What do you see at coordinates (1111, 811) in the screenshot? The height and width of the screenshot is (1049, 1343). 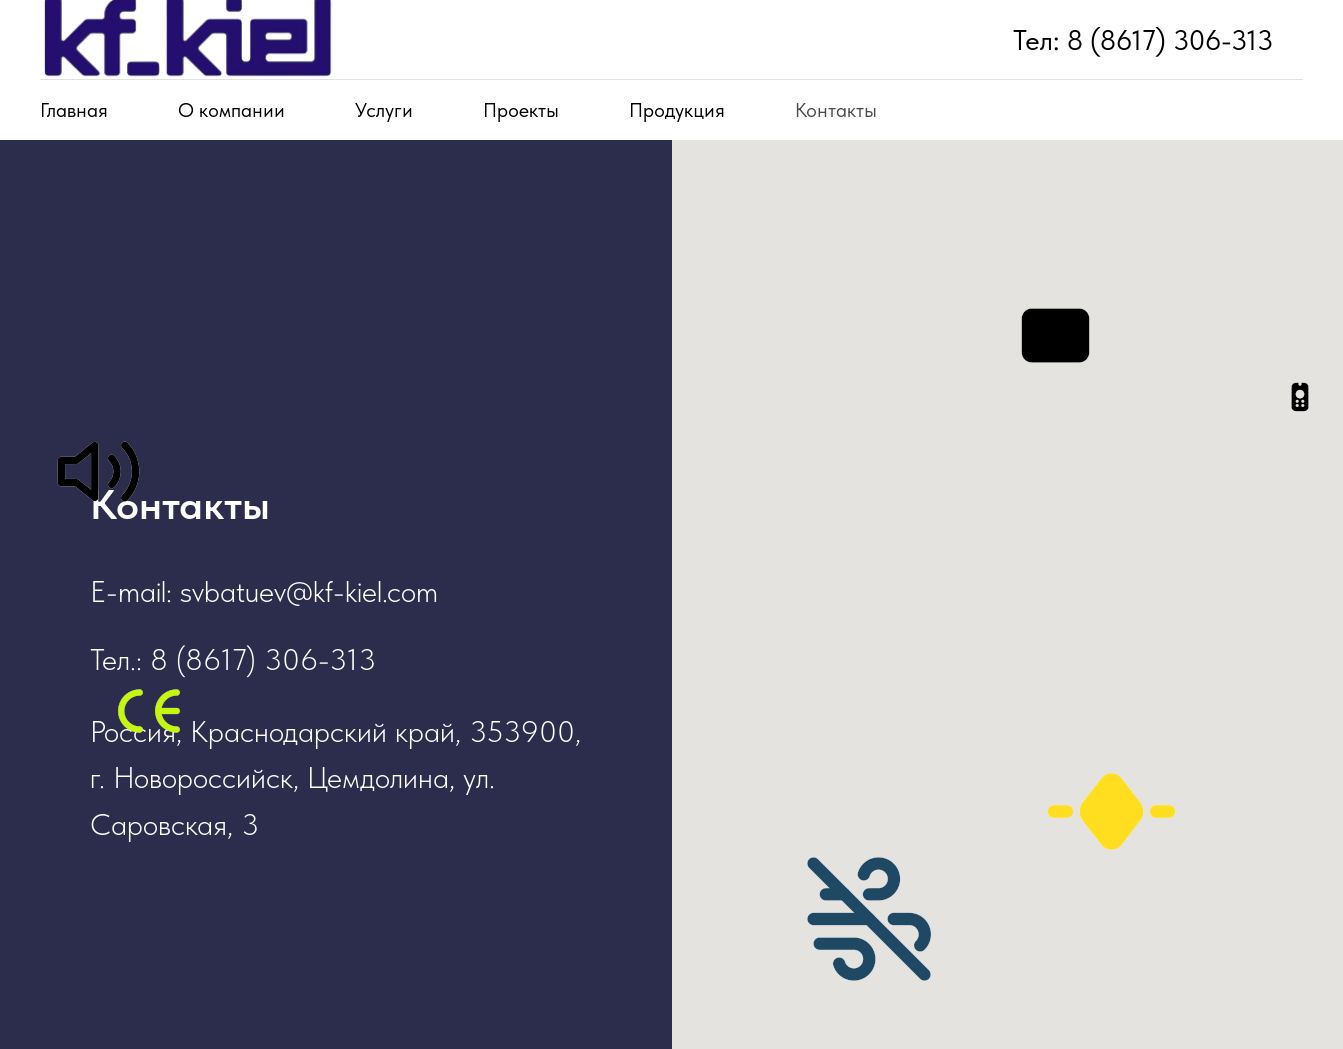 I see `align keyframe to horizontal center` at bounding box center [1111, 811].